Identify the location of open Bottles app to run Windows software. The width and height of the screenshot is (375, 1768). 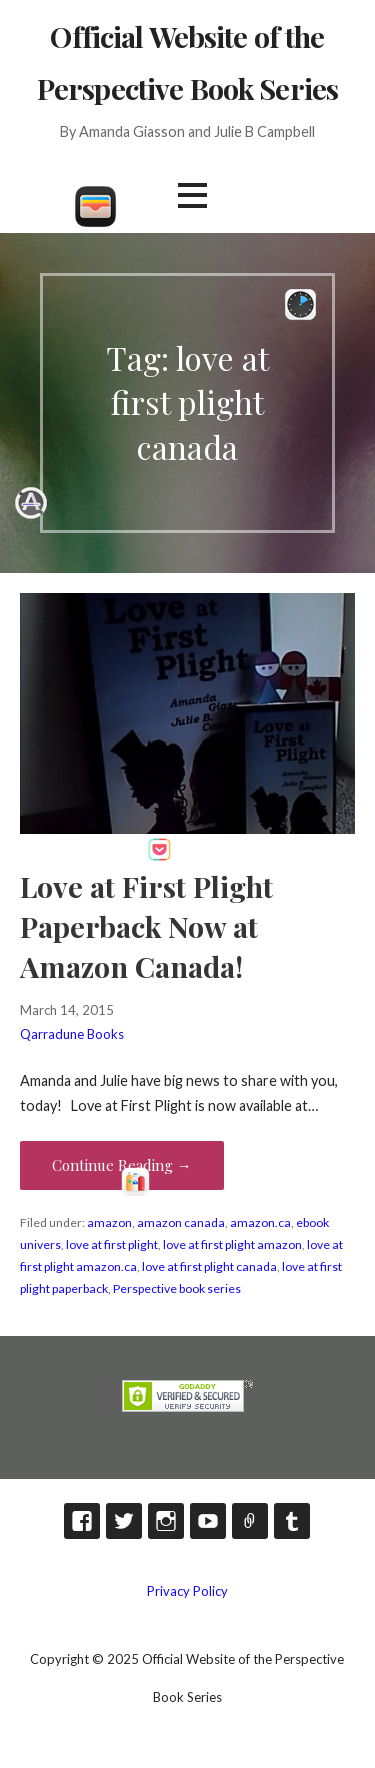
(135, 1181).